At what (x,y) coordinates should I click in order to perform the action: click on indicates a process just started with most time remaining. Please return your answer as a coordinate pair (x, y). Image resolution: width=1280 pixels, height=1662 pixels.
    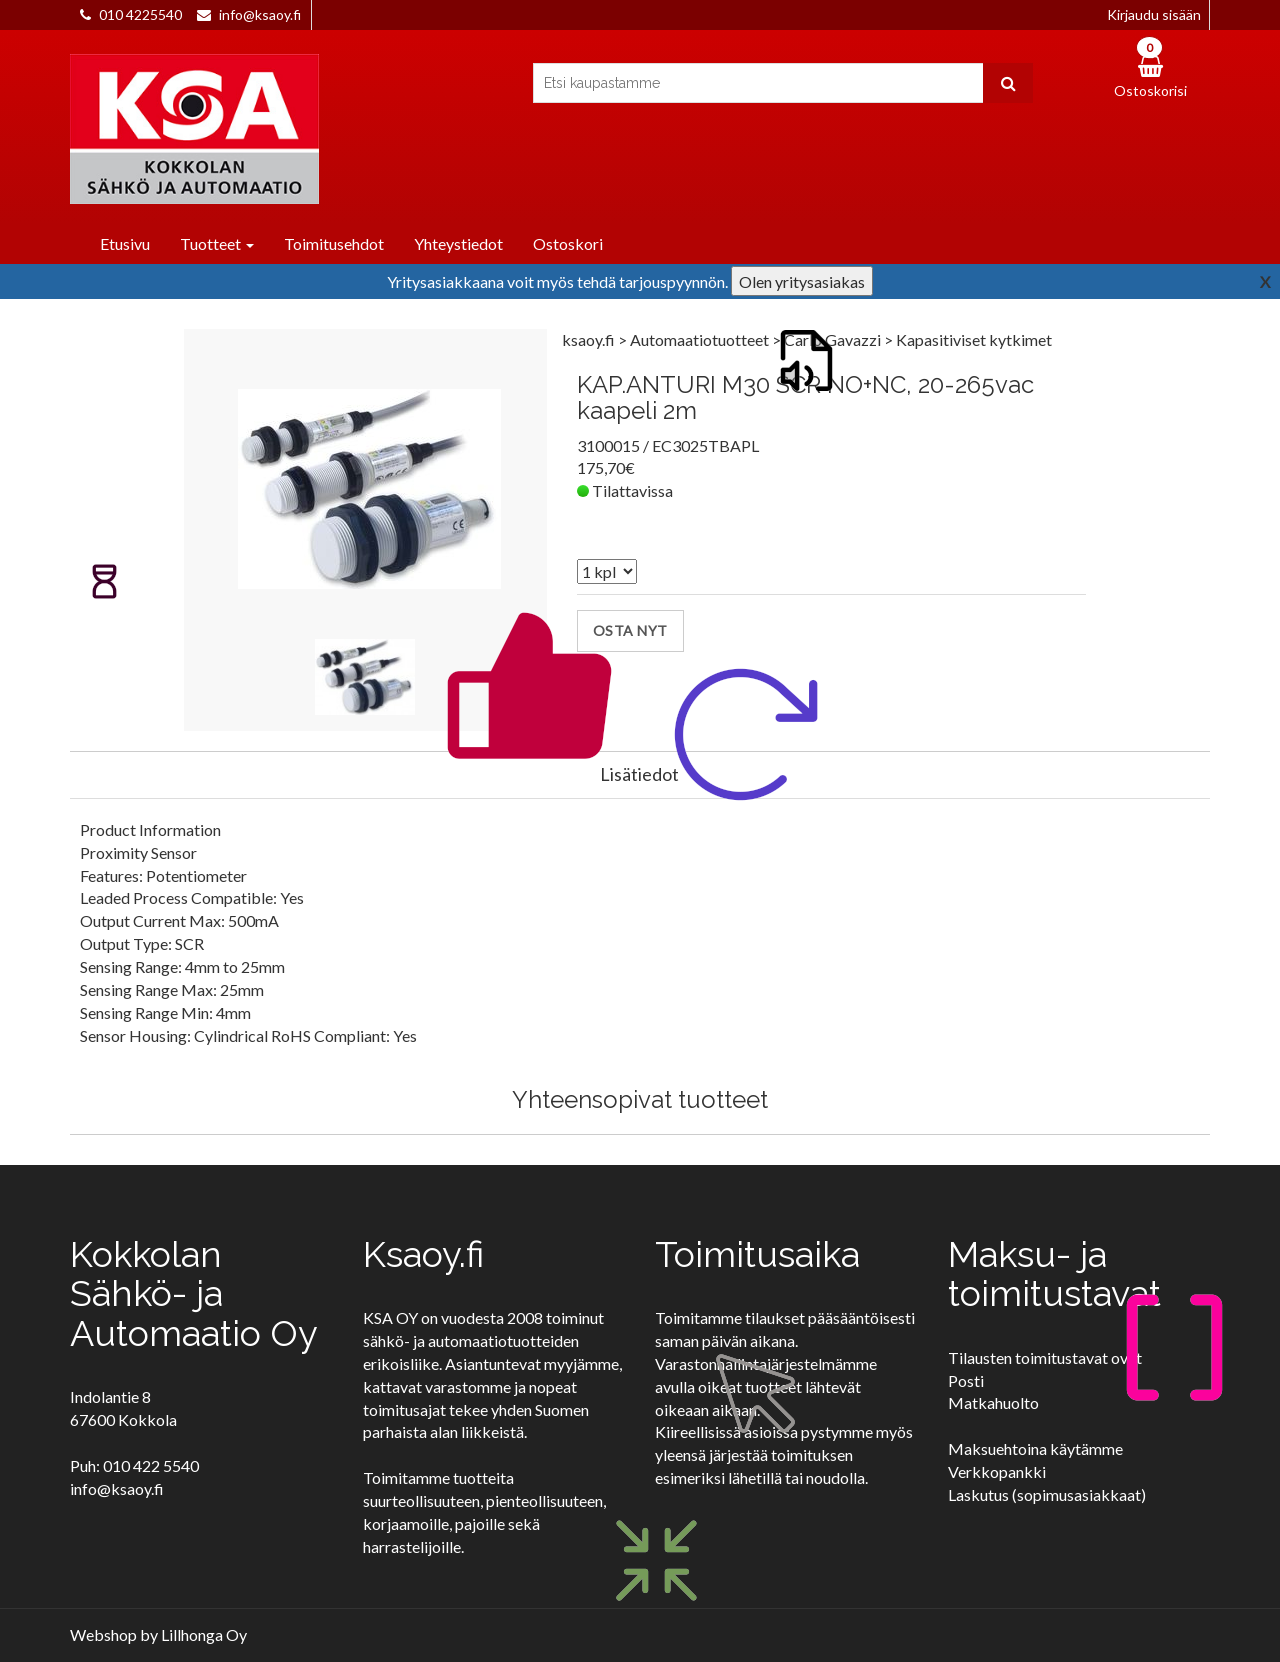
    Looking at the image, I should click on (104, 581).